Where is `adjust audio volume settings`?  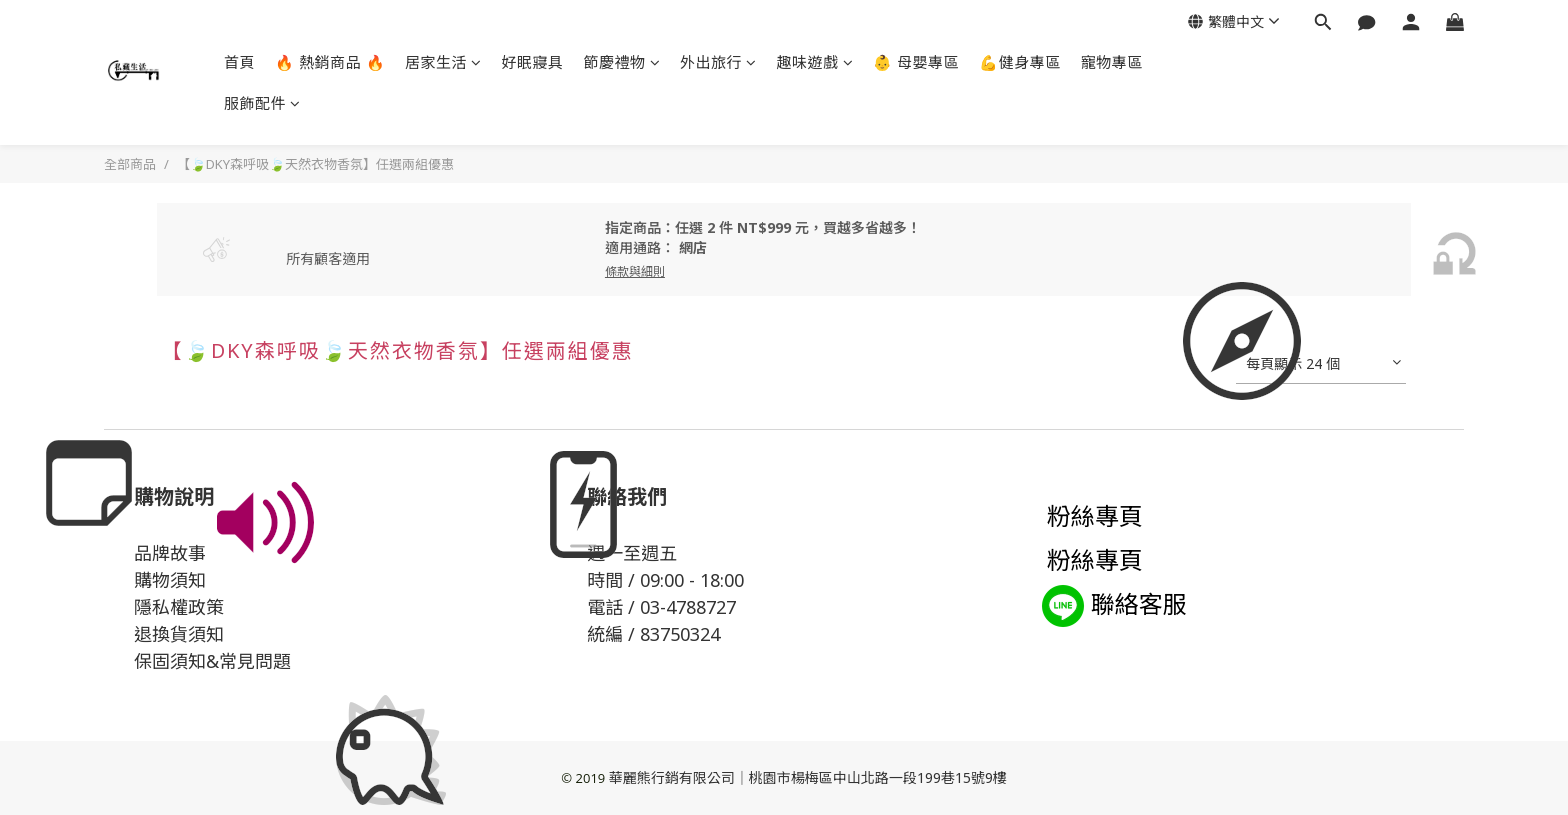
adjust audio volume settings is located at coordinates (265, 522).